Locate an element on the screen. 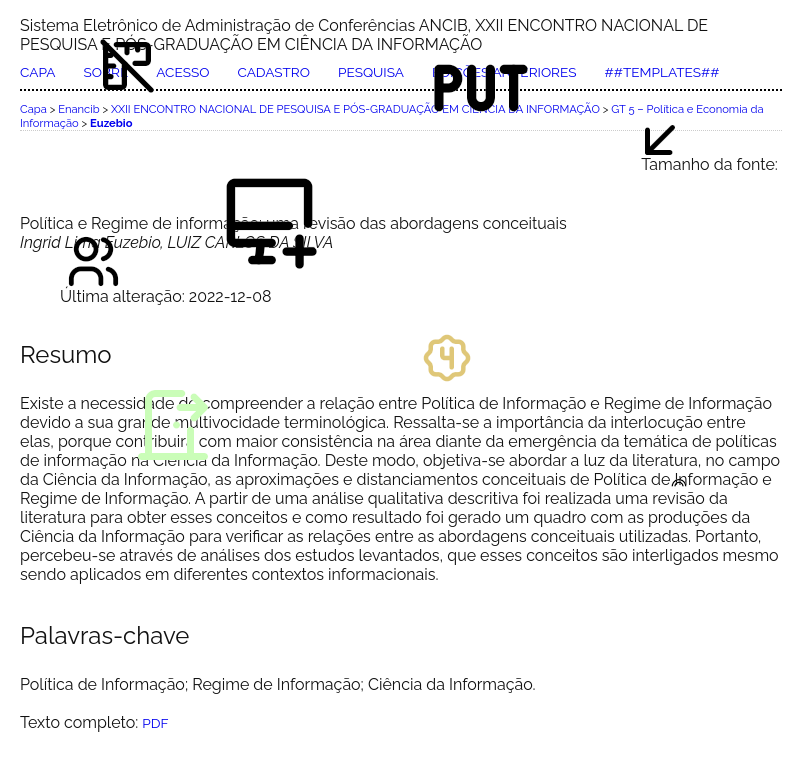 This screenshot has width=802, height=764. navigate to the bottom-left corner is located at coordinates (660, 140).